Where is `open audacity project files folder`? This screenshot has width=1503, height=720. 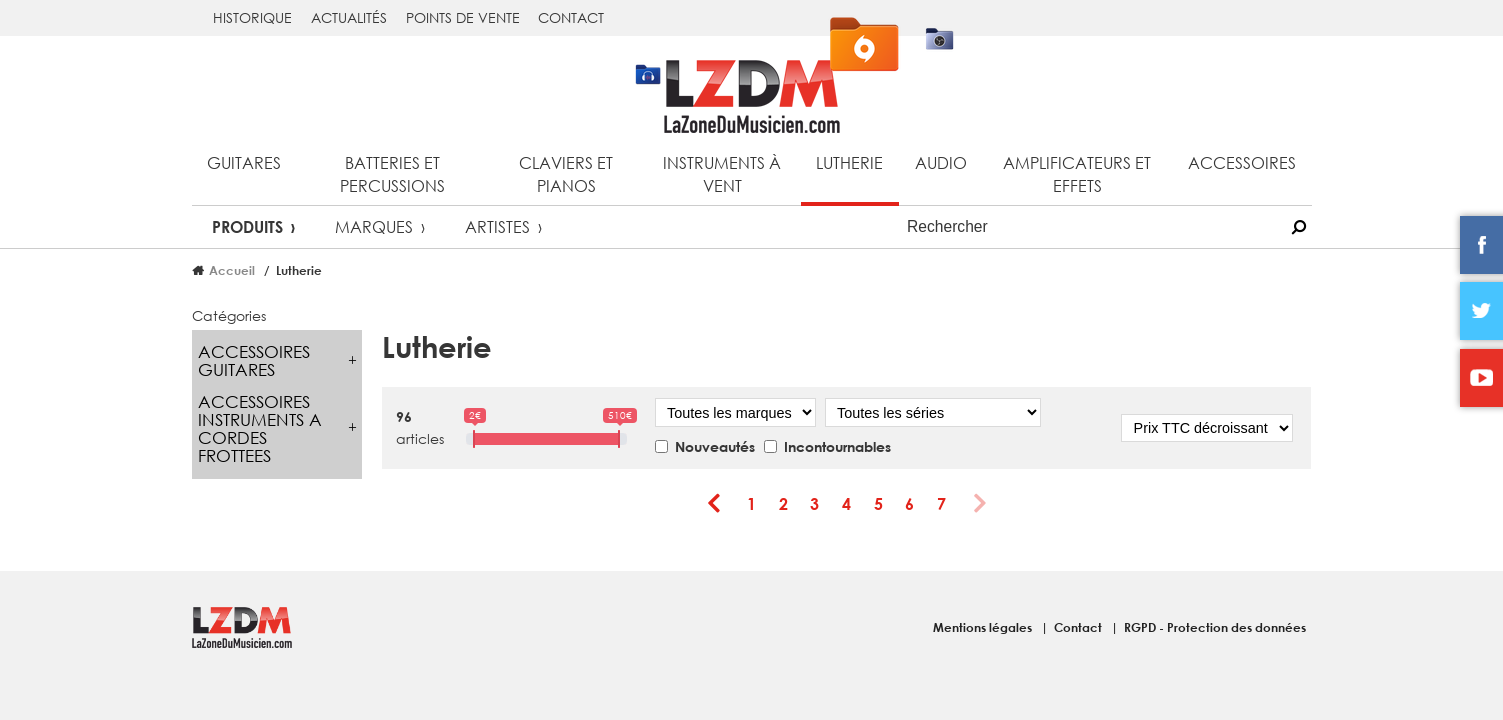 open audacity project files folder is located at coordinates (648, 75).